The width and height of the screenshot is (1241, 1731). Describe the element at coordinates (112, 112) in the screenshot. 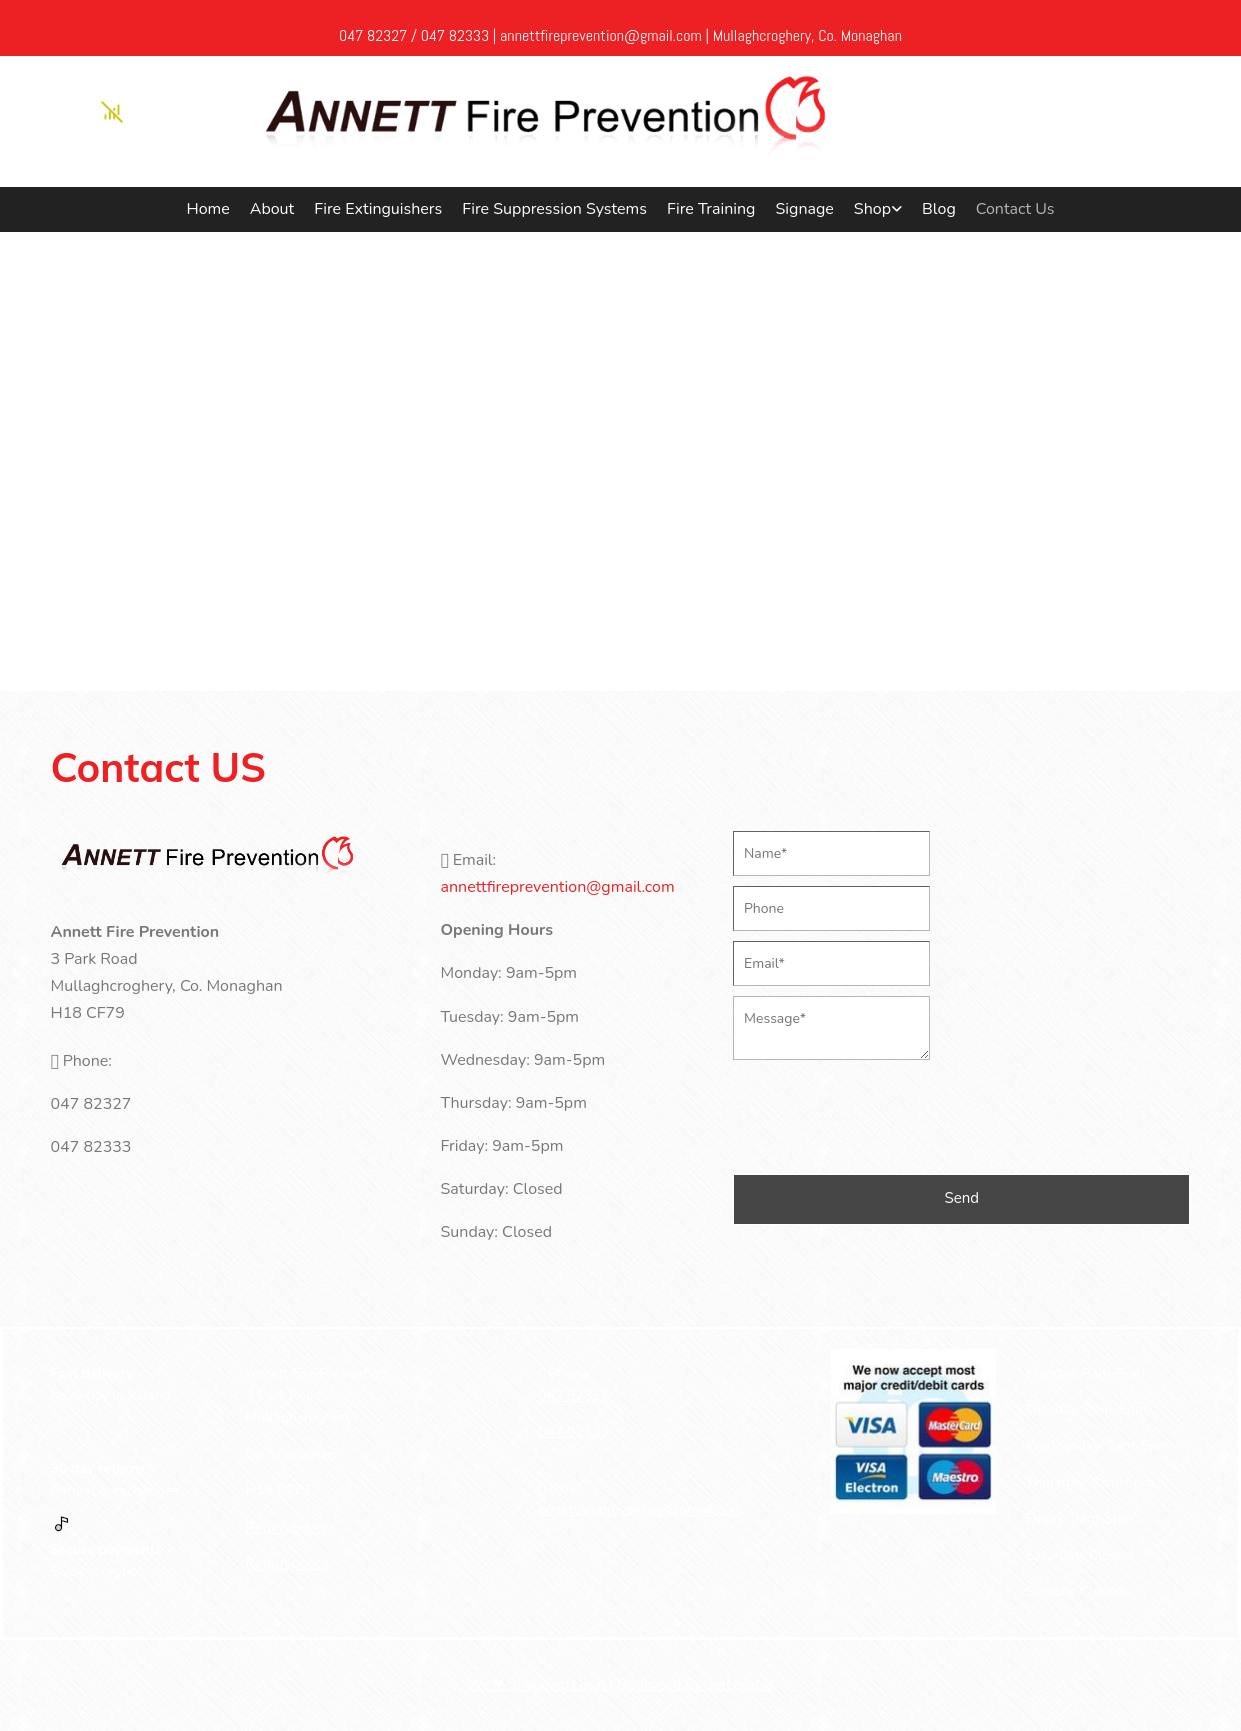

I see `no cellular signal available` at that location.